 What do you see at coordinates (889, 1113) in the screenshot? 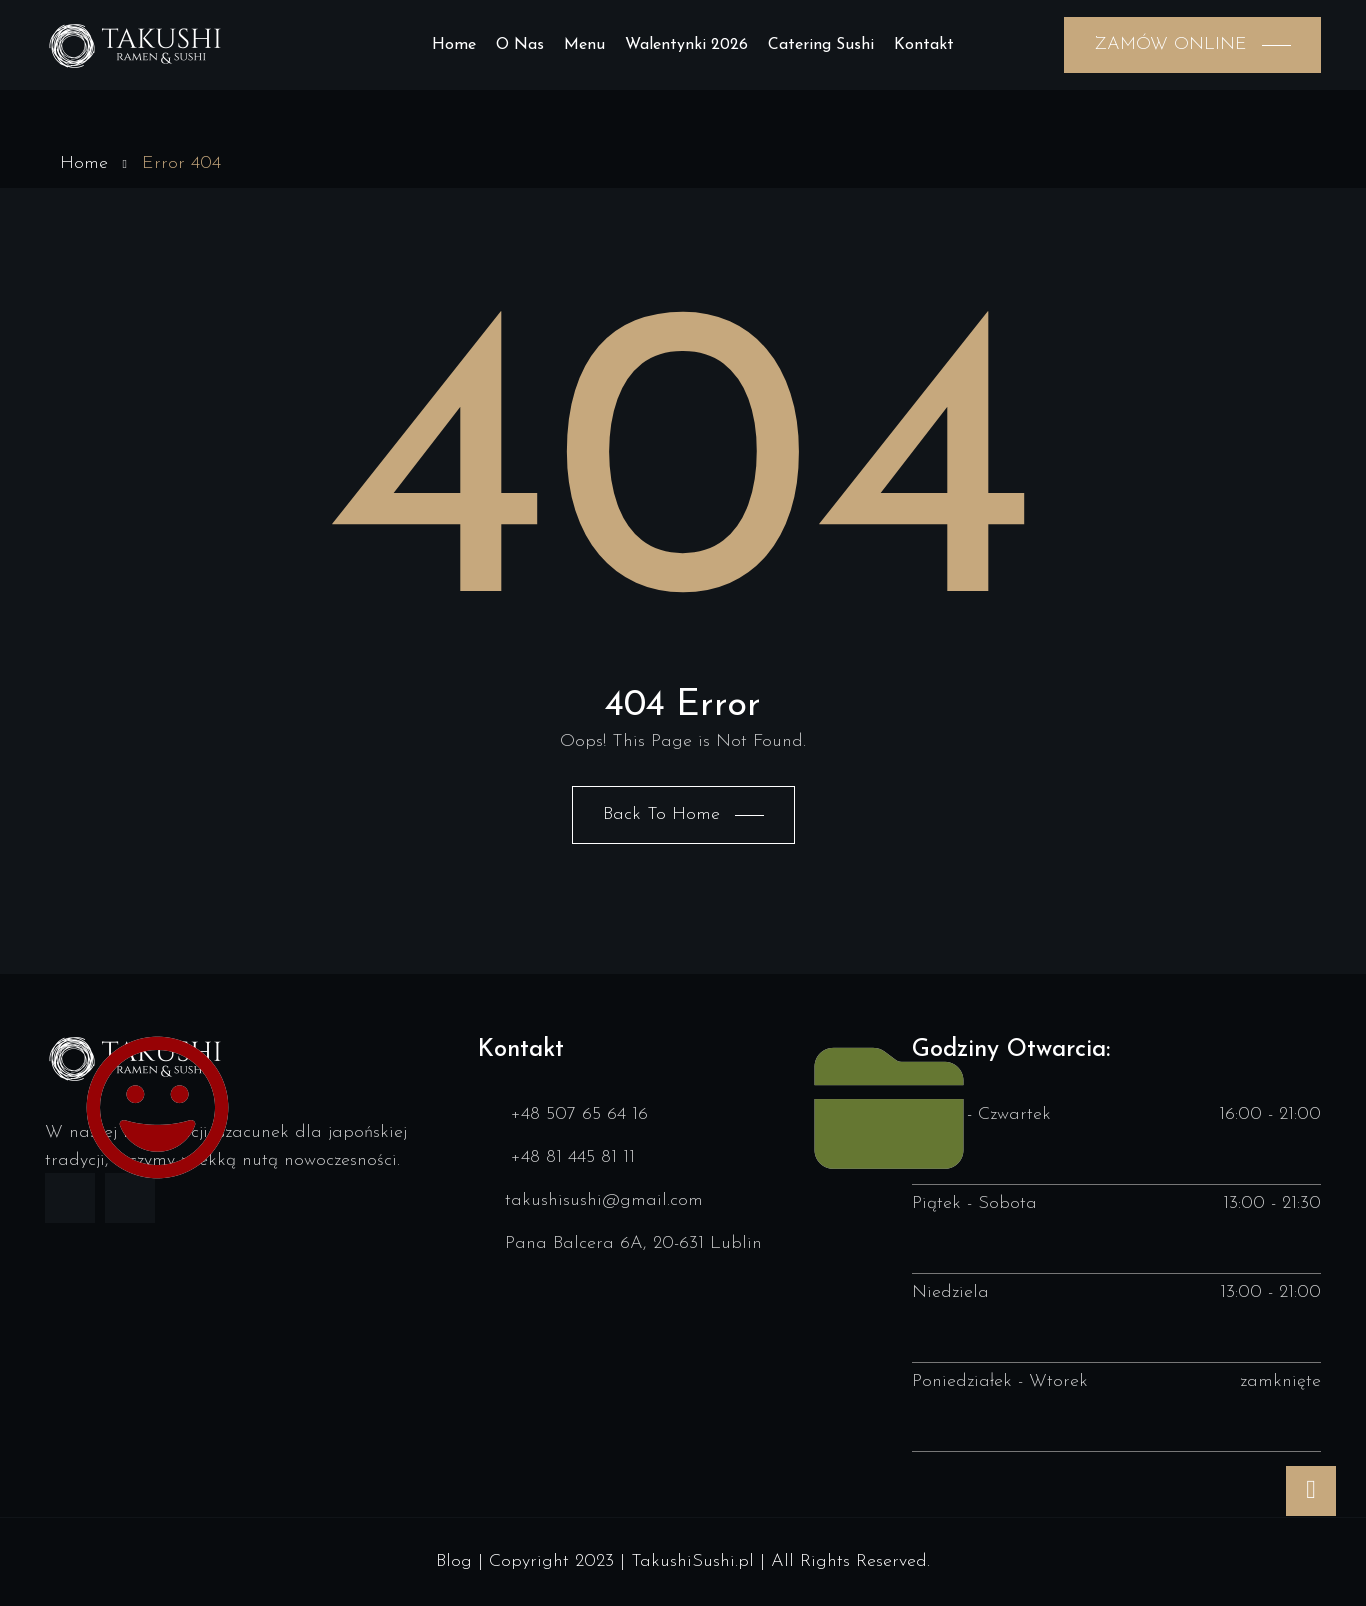
I see `access a closed or collapsed folder` at bounding box center [889, 1113].